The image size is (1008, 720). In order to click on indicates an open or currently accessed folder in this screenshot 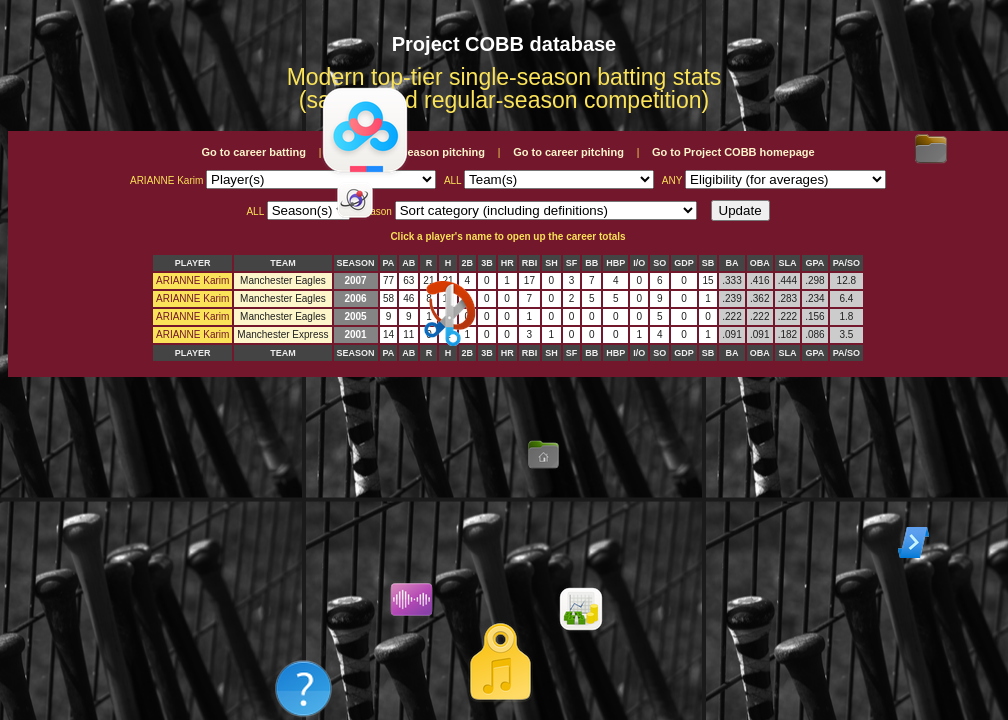, I will do `click(931, 148)`.